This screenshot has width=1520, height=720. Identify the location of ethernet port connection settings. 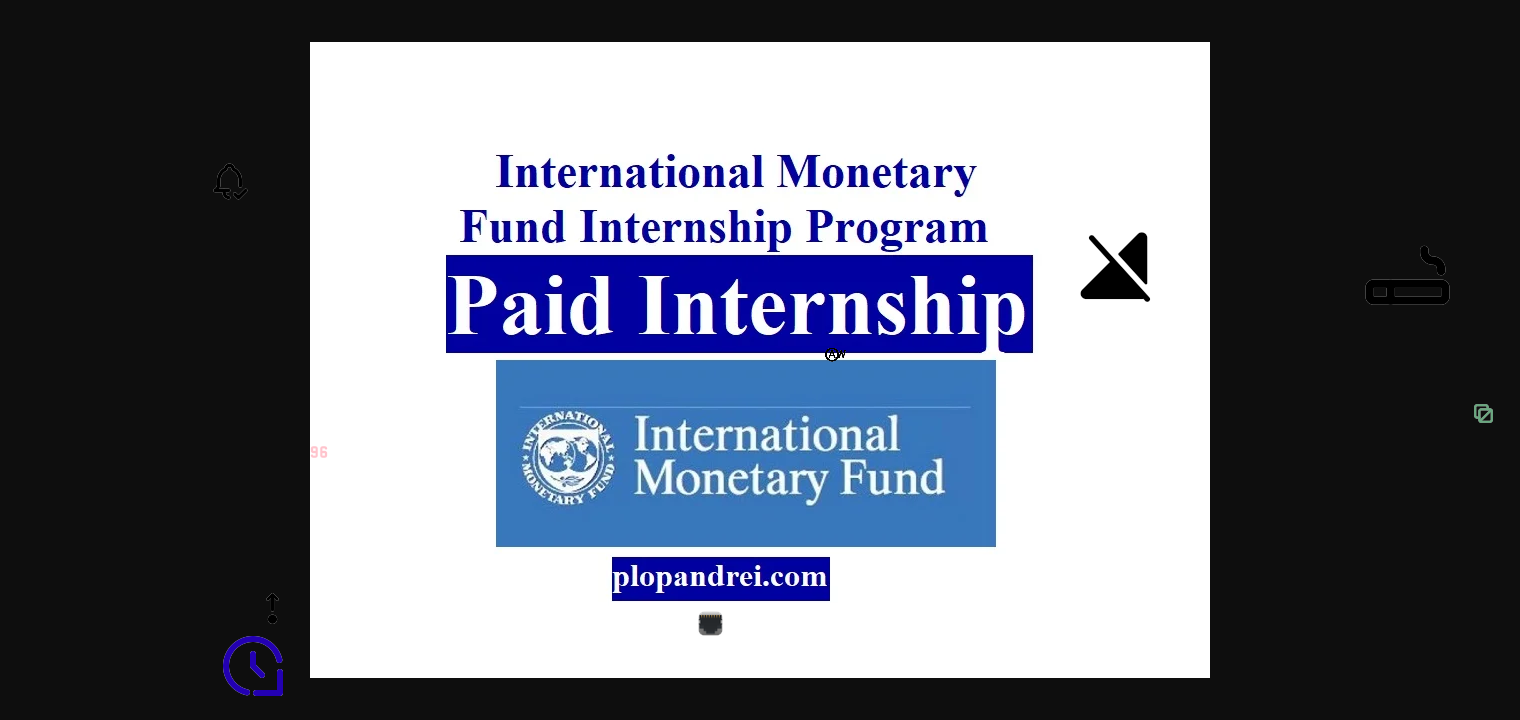
(710, 623).